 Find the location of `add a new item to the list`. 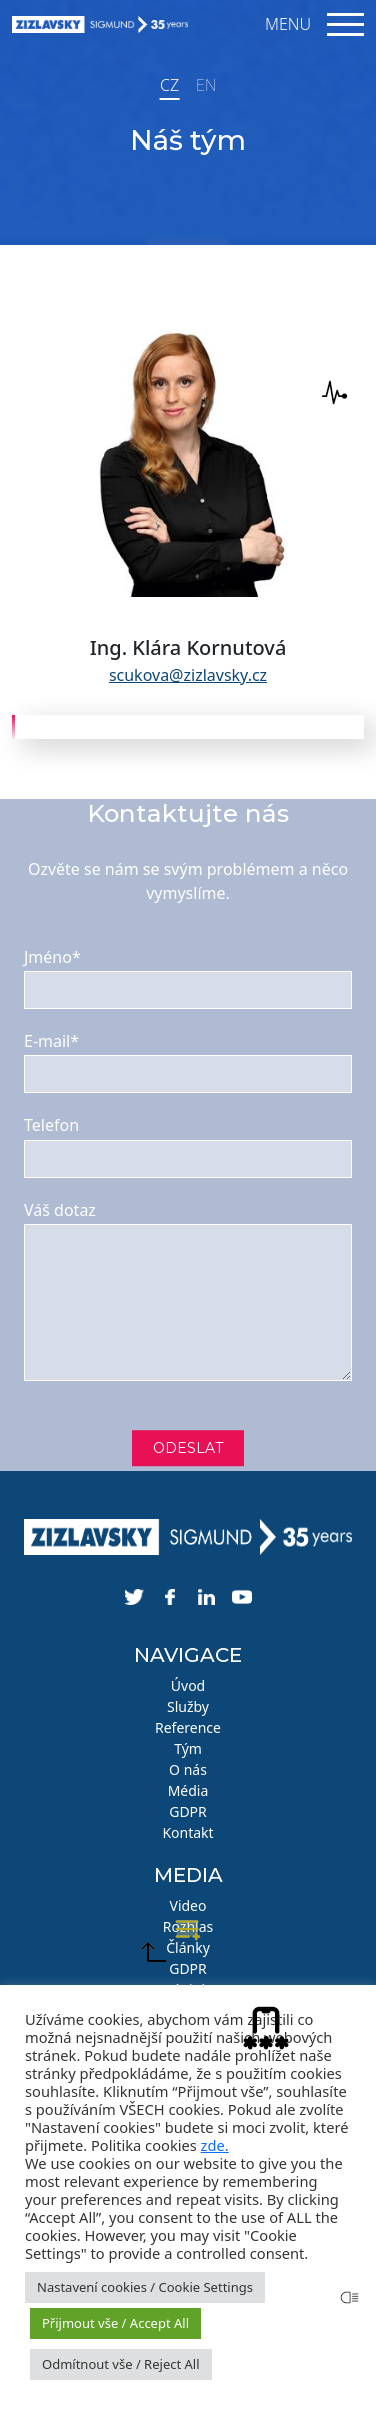

add a new item to the list is located at coordinates (187, 1929).